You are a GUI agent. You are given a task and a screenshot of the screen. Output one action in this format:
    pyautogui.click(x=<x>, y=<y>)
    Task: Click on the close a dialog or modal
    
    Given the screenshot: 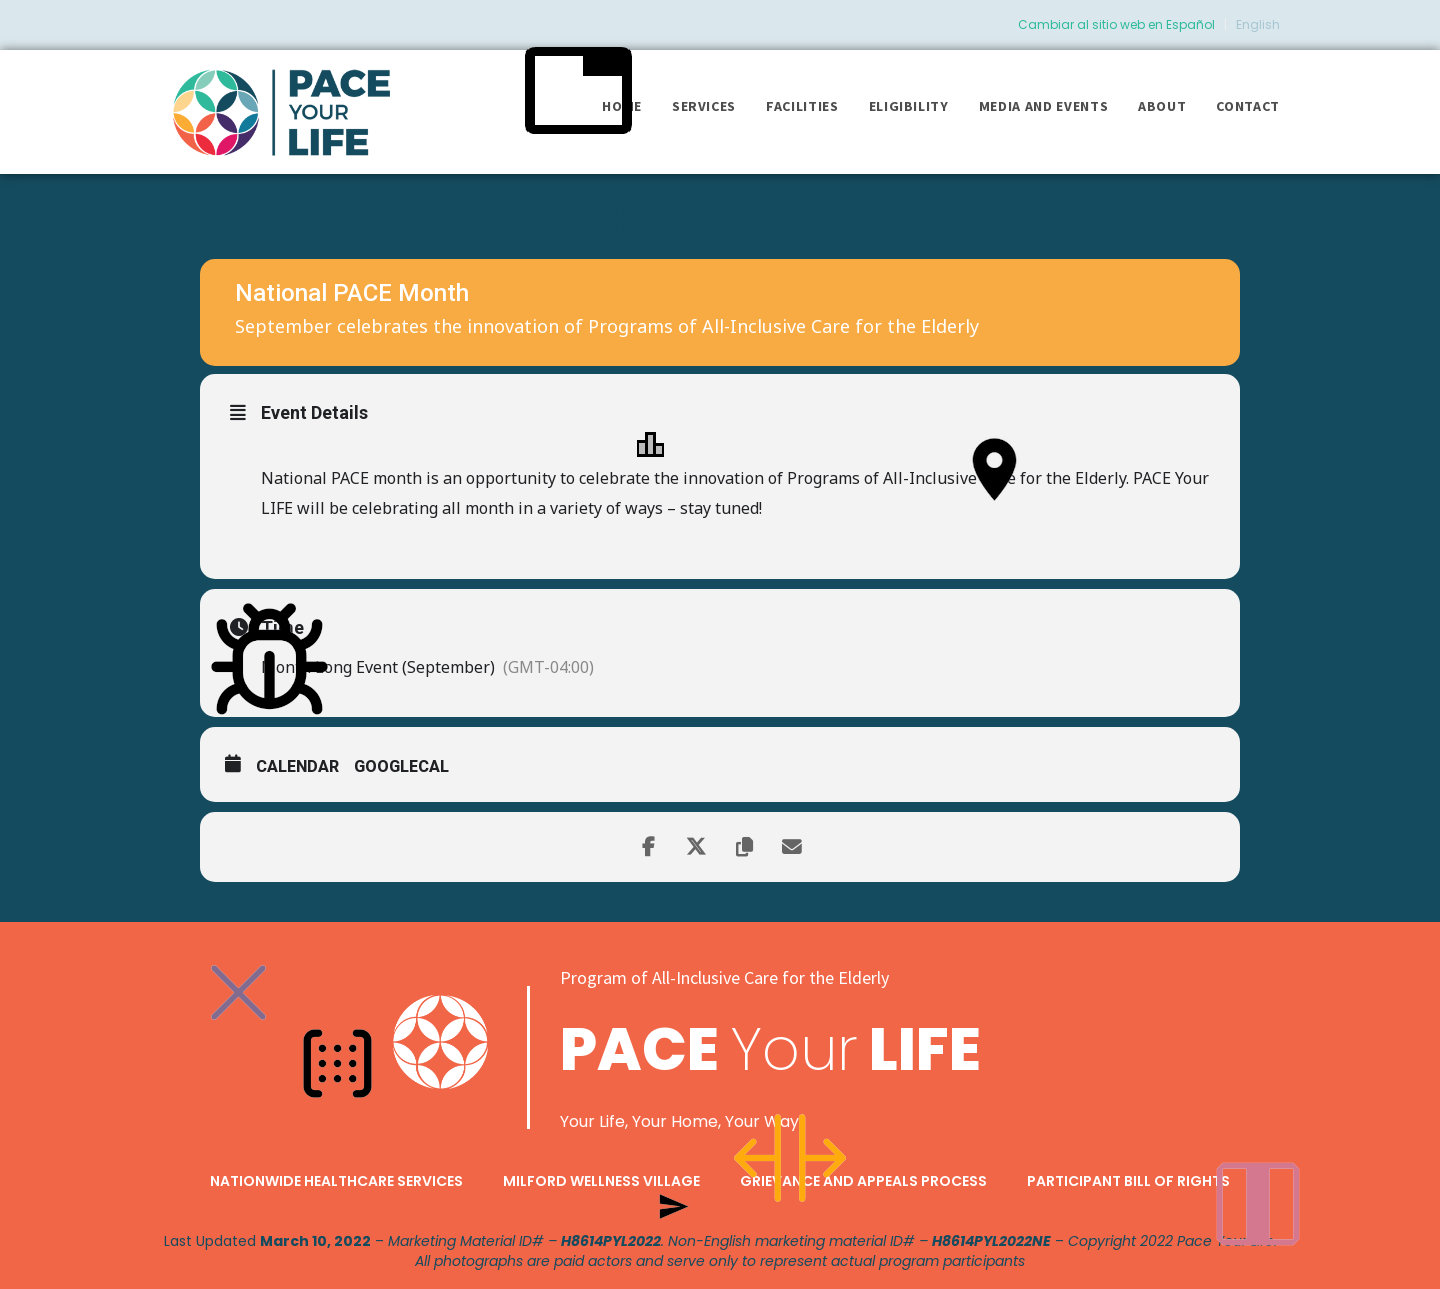 What is the action you would take?
    pyautogui.click(x=238, y=992)
    